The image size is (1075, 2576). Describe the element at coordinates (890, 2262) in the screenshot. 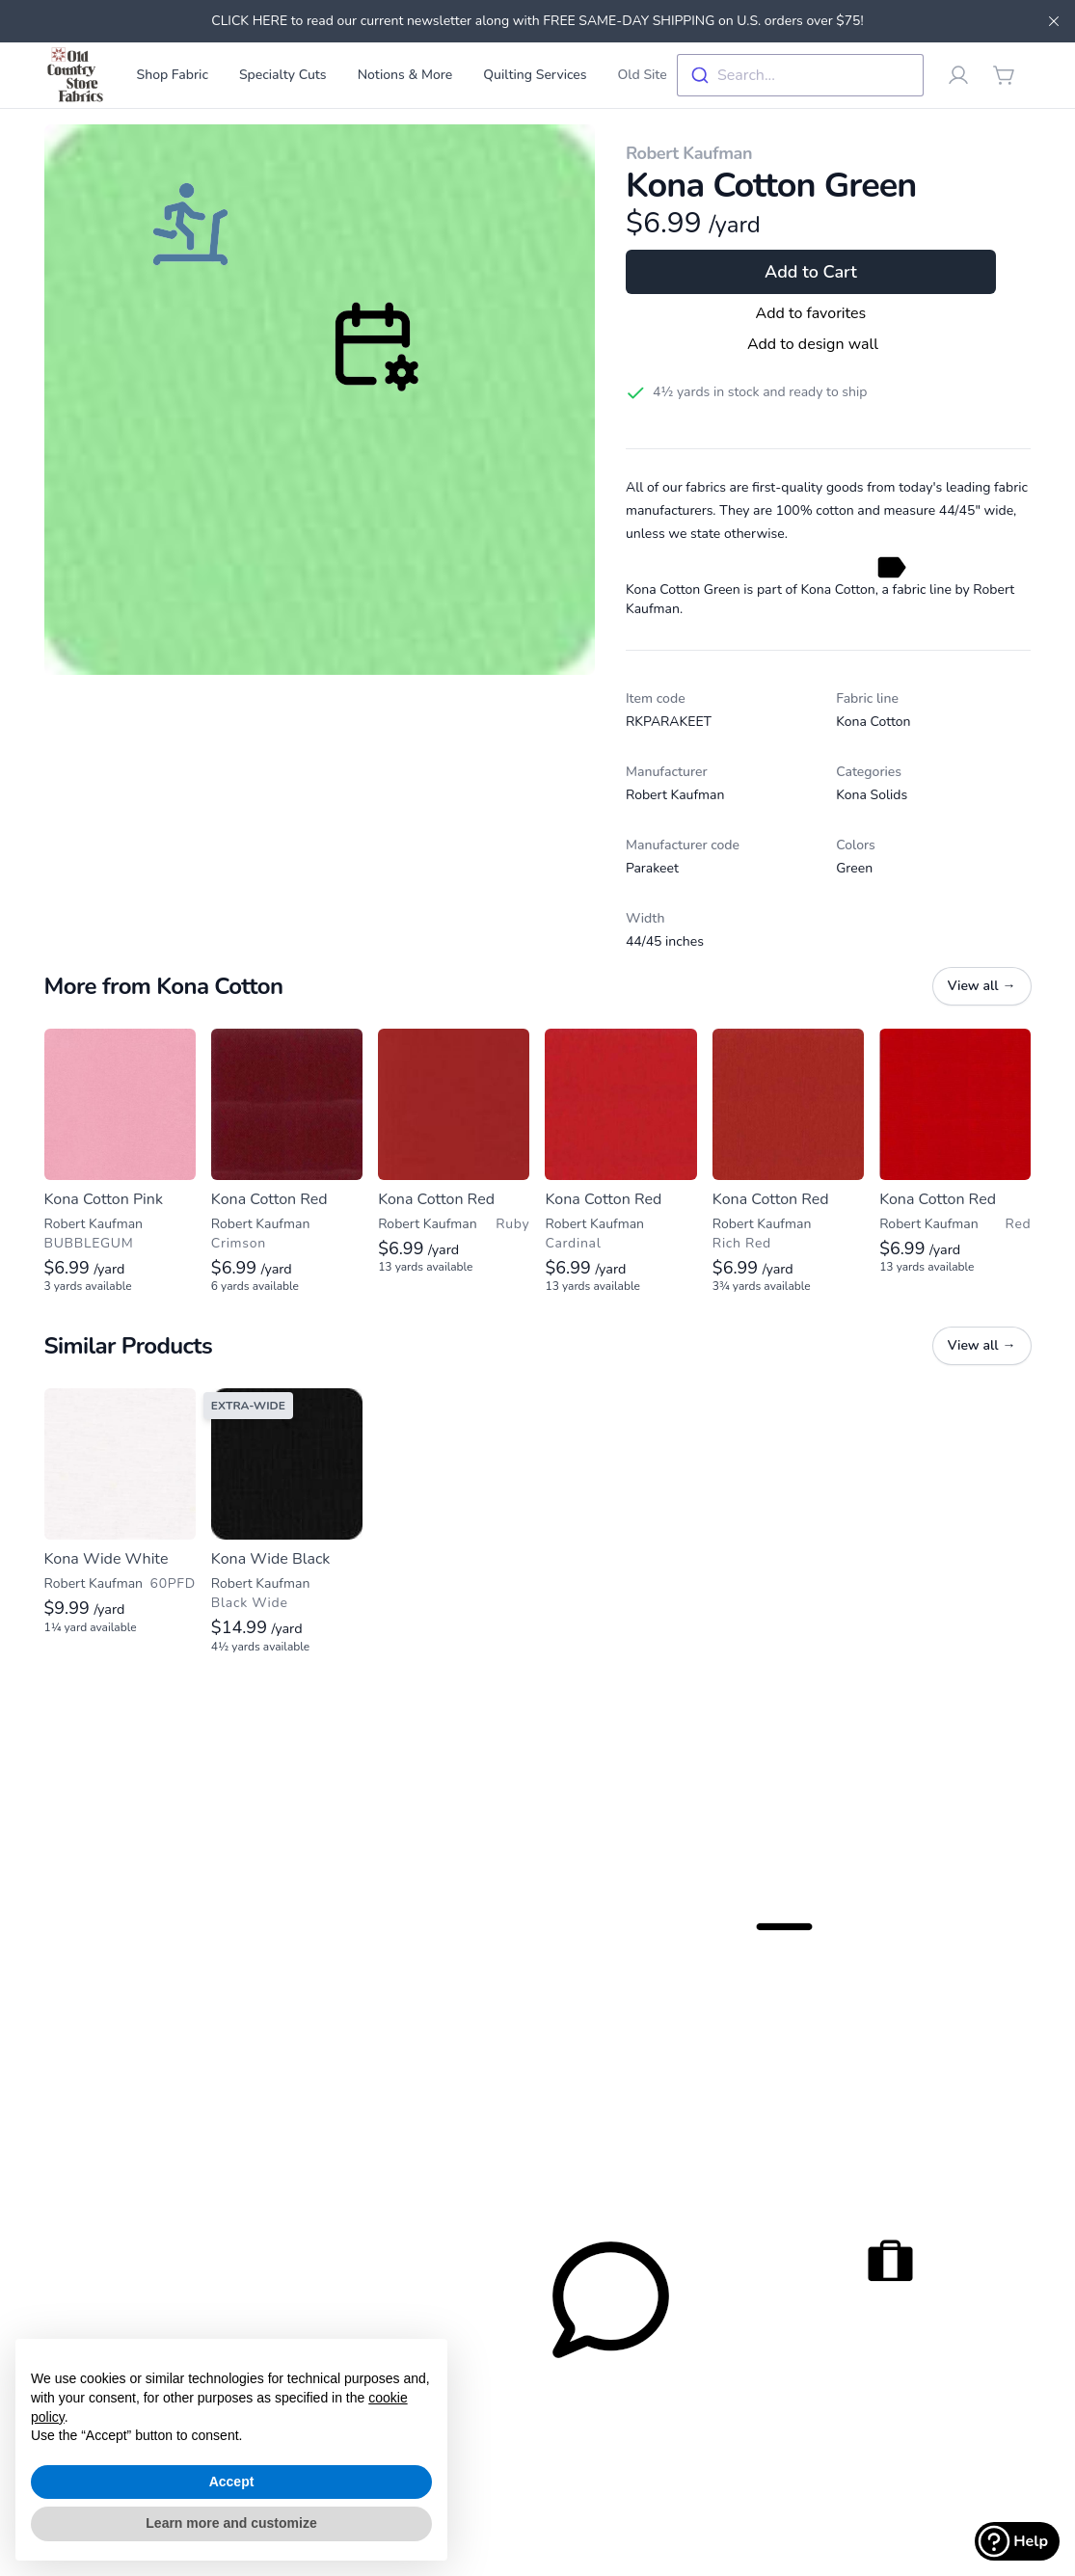

I see `access travel or trip planning features` at that location.